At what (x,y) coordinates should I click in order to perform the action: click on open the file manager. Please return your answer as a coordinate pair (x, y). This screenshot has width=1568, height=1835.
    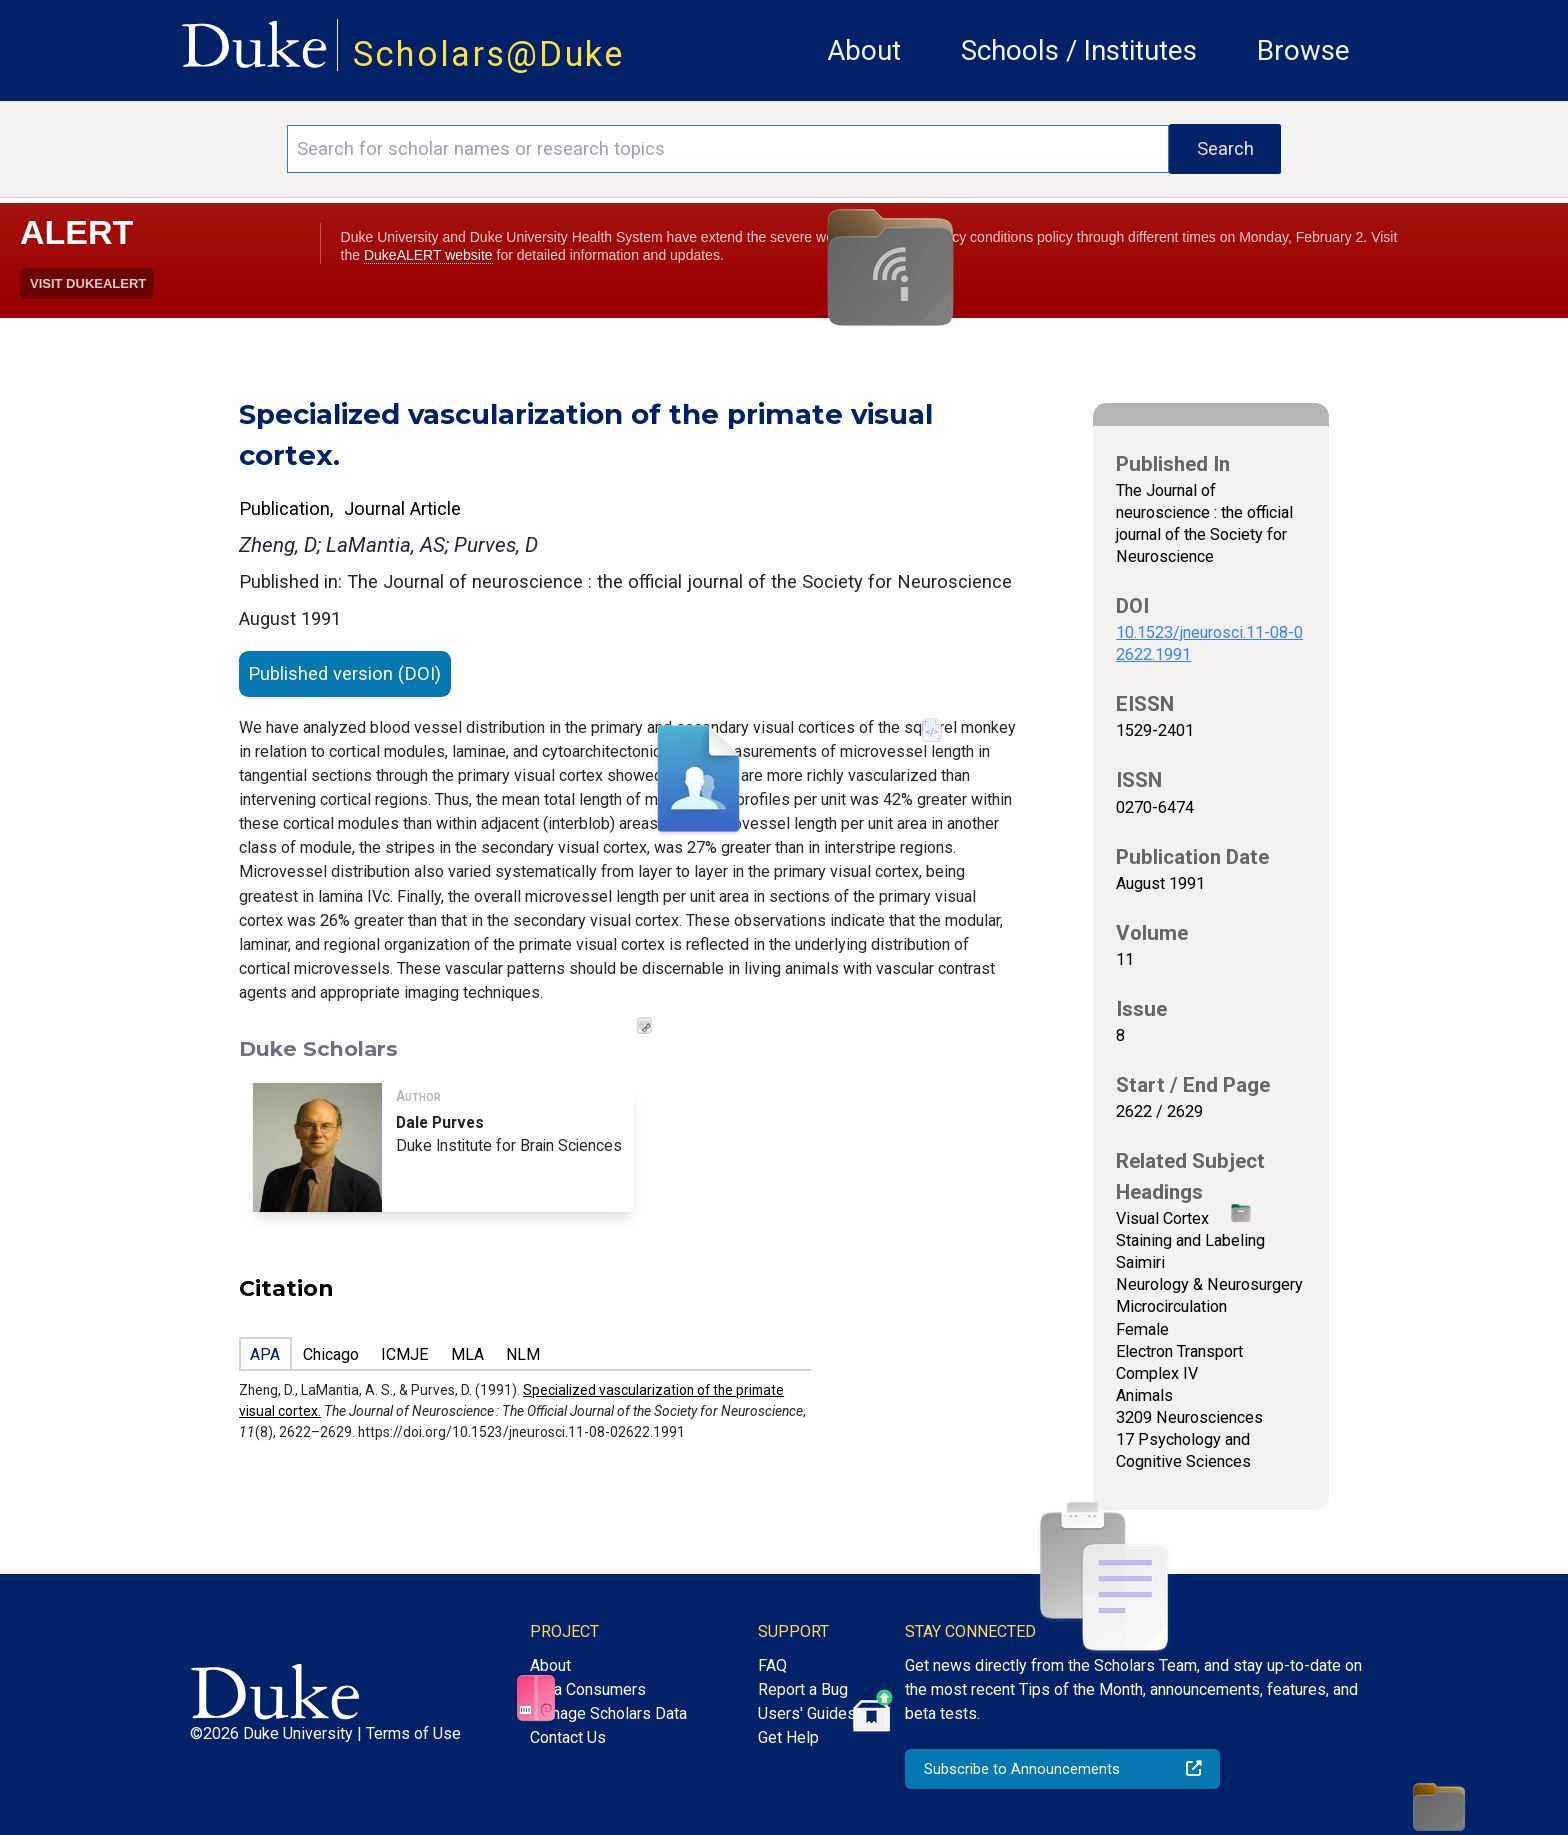
    Looking at the image, I should click on (1241, 1213).